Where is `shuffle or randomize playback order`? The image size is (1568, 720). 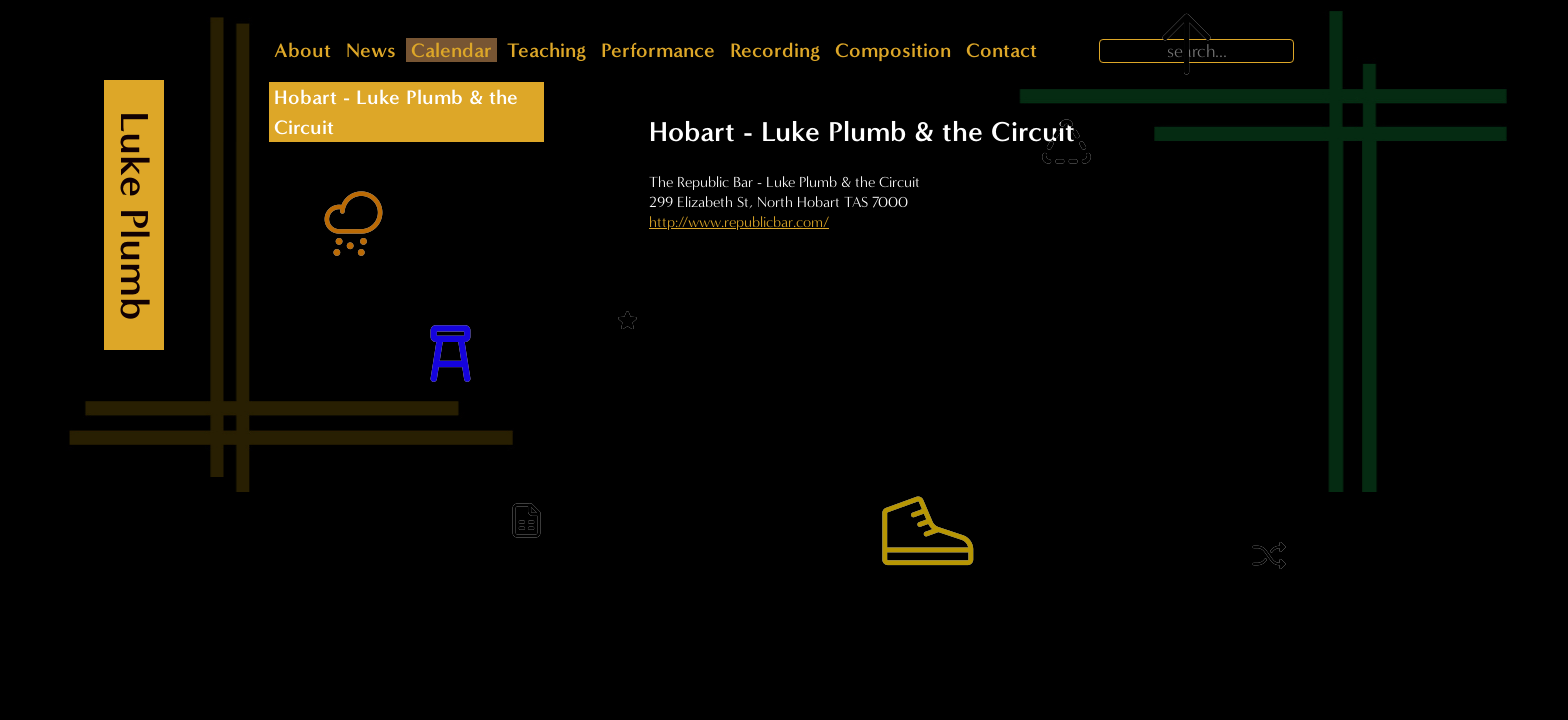
shuffle or randomize playback order is located at coordinates (1268, 555).